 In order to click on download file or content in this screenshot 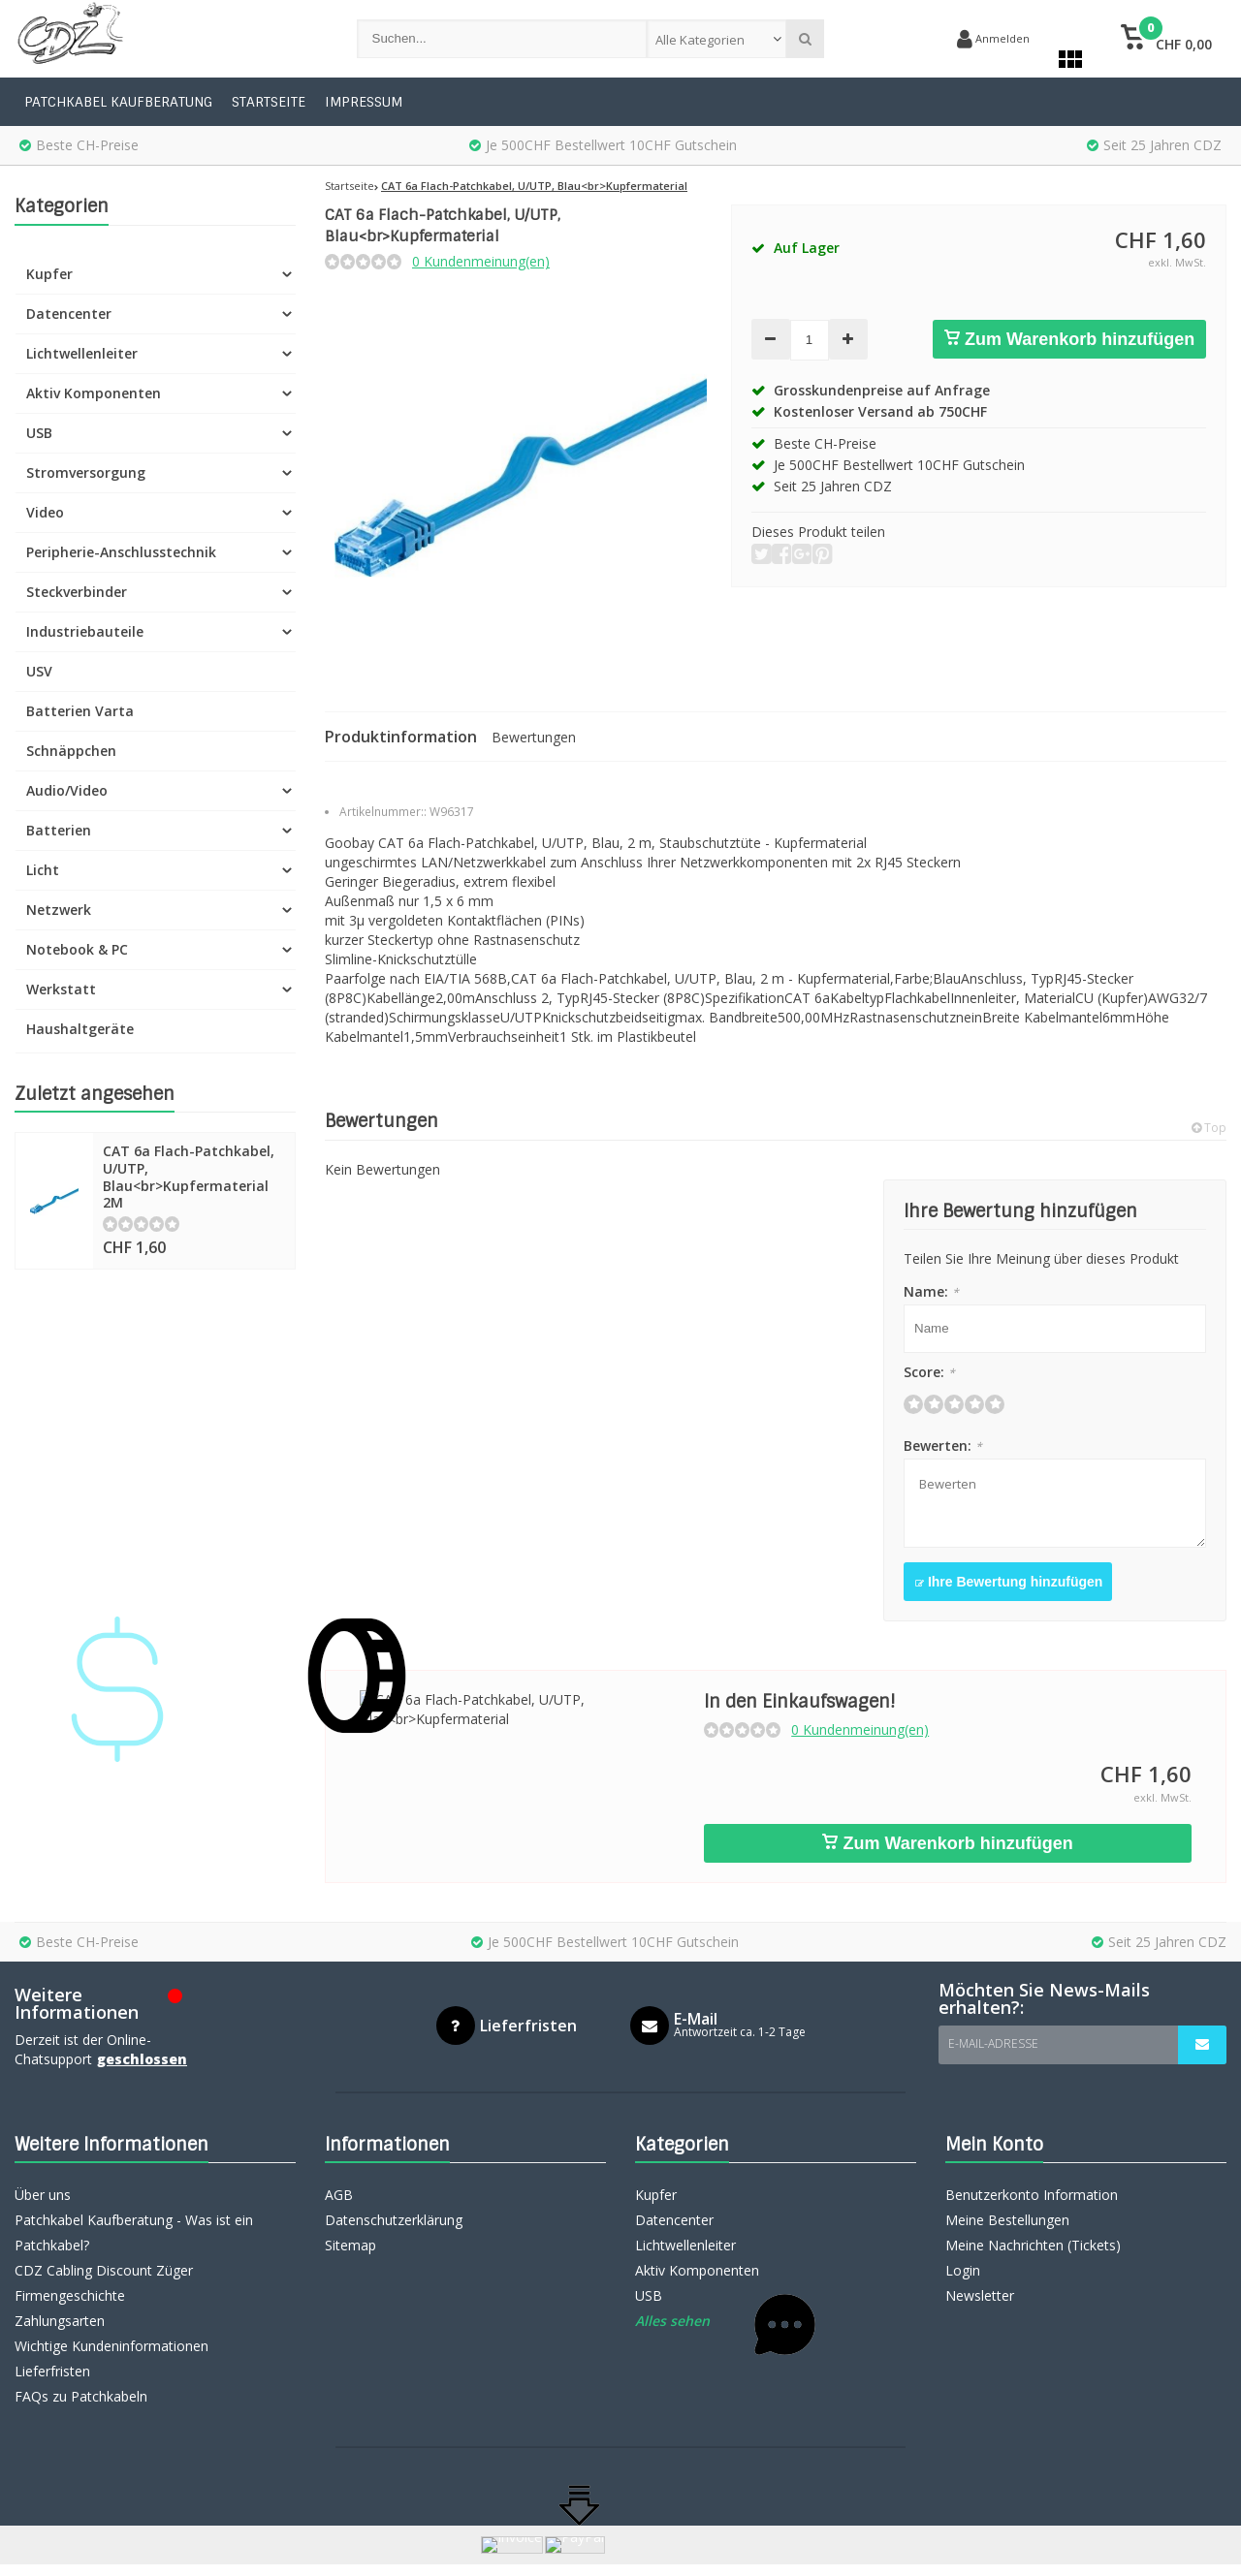, I will do `click(579, 2503)`.